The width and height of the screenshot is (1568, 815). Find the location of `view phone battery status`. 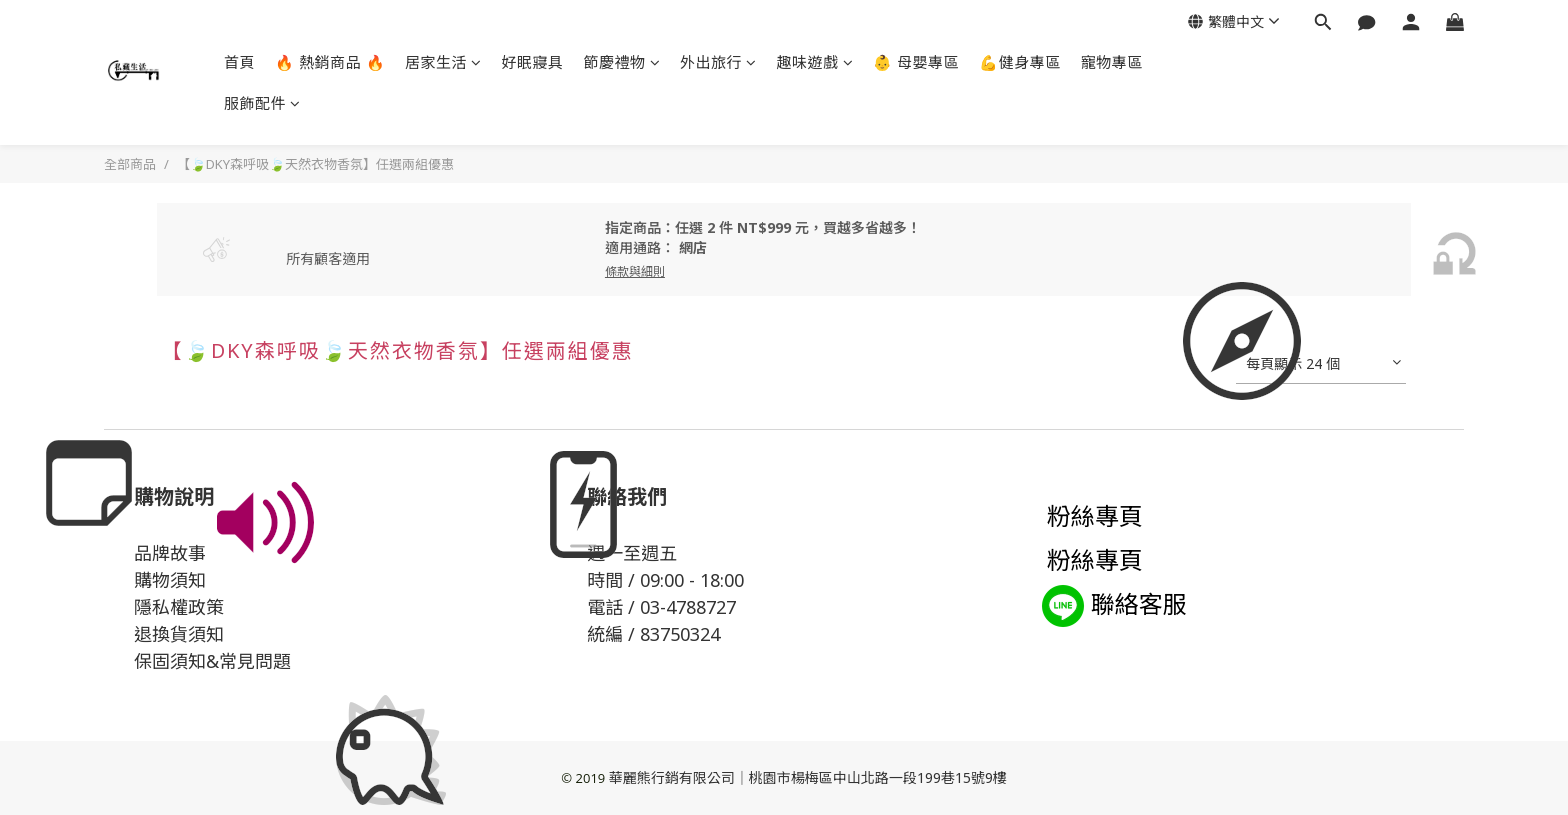

view phone battery status is located at coordinates (583, 504).